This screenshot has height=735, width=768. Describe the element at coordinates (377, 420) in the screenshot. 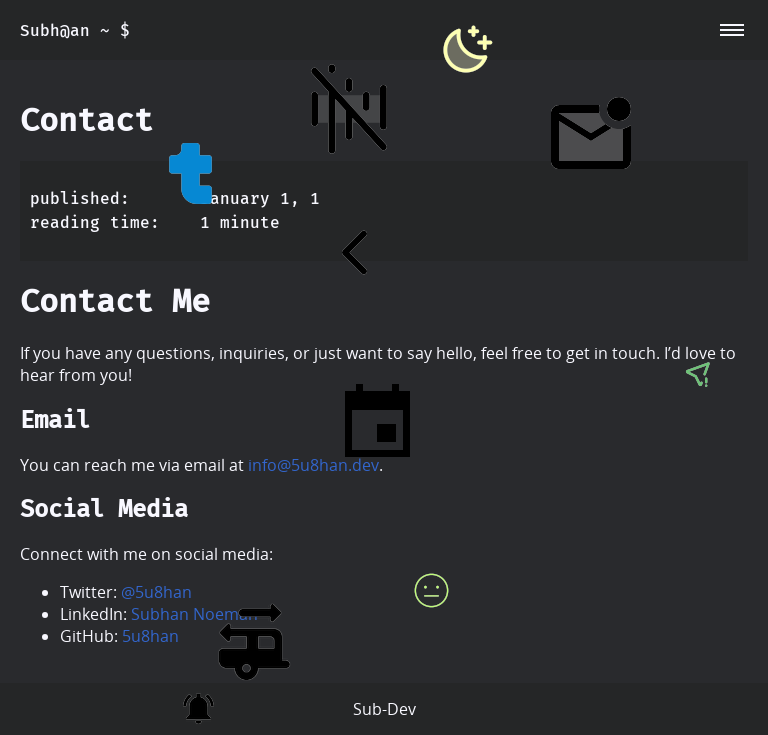

I see `view calendar or scheduled events` at that location.